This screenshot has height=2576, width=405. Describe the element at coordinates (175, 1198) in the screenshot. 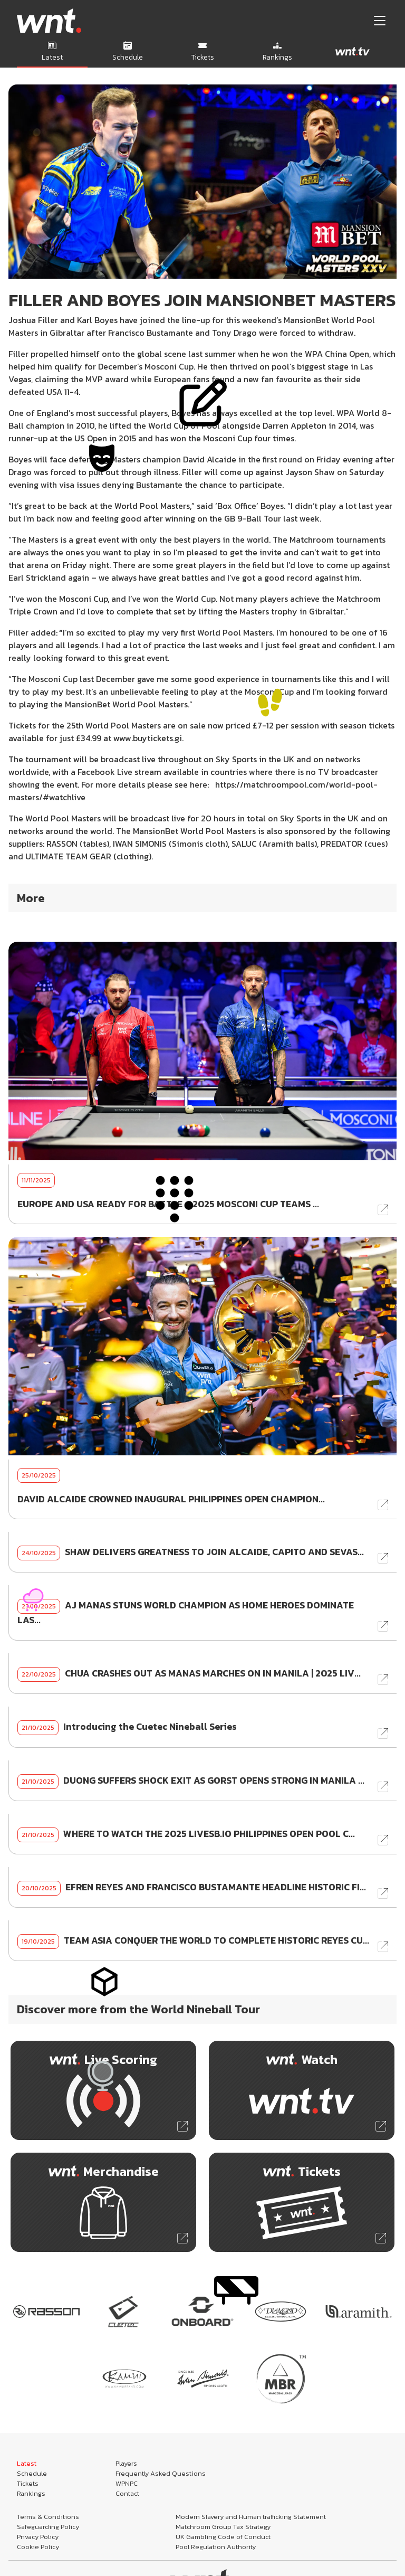

I see `open numeric keypad for input` at that location.